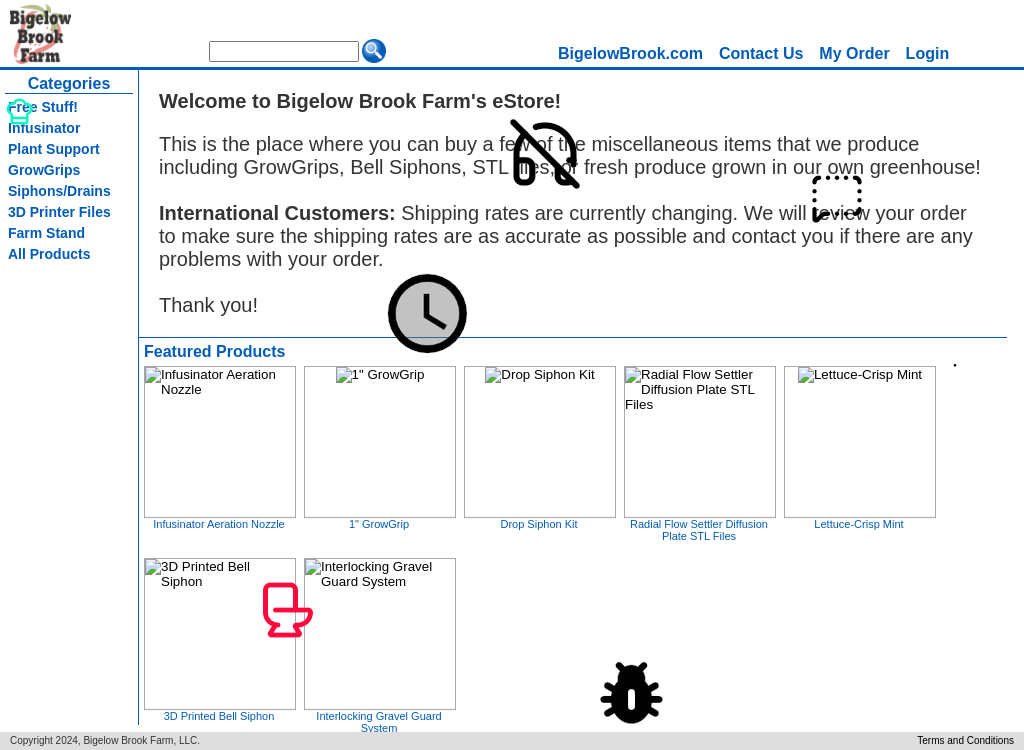 The height and width of the screenshot is (750, 1024). I want to click on no wifi signal available, so click(955, 354).